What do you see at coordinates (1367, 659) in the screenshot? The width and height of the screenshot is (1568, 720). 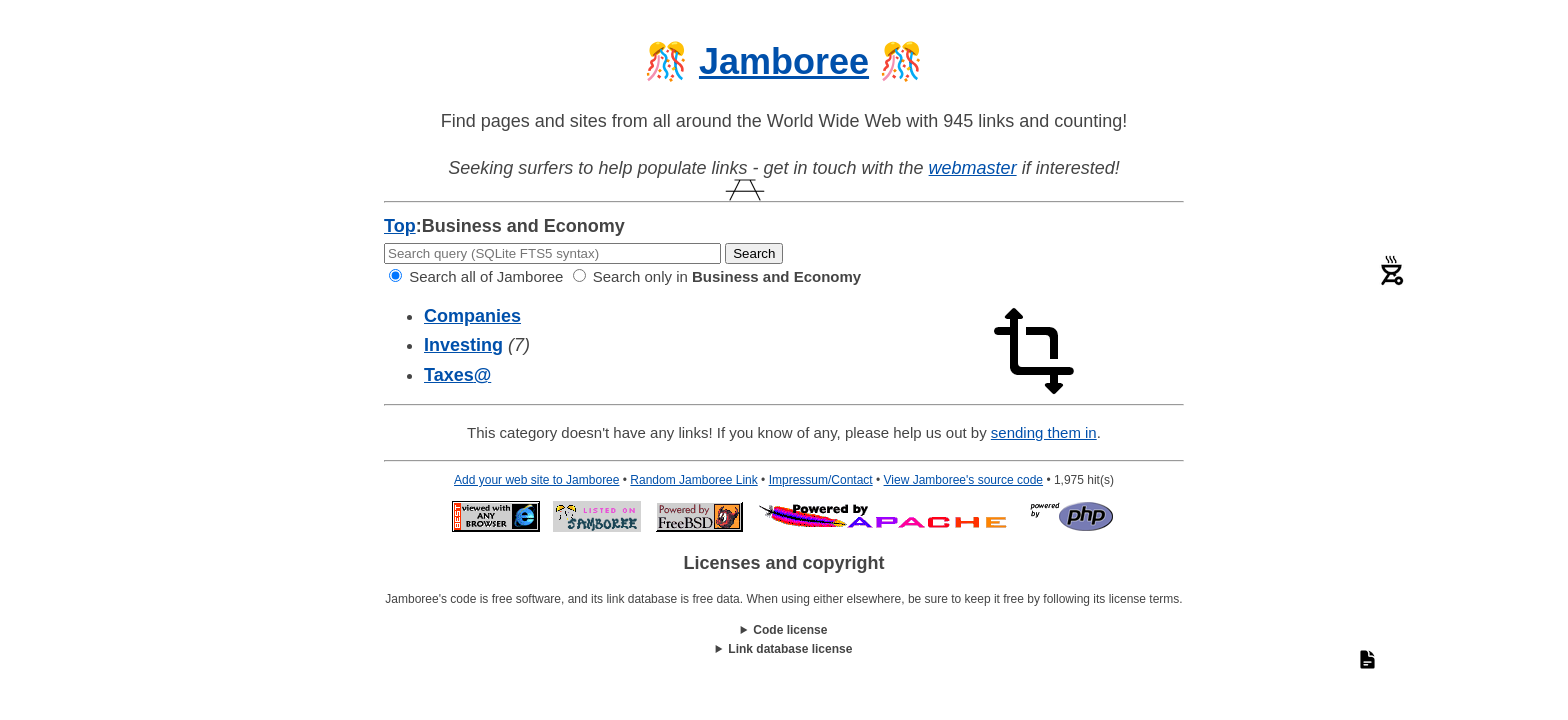 I see `view document details` at bounding box center [1367, 659].